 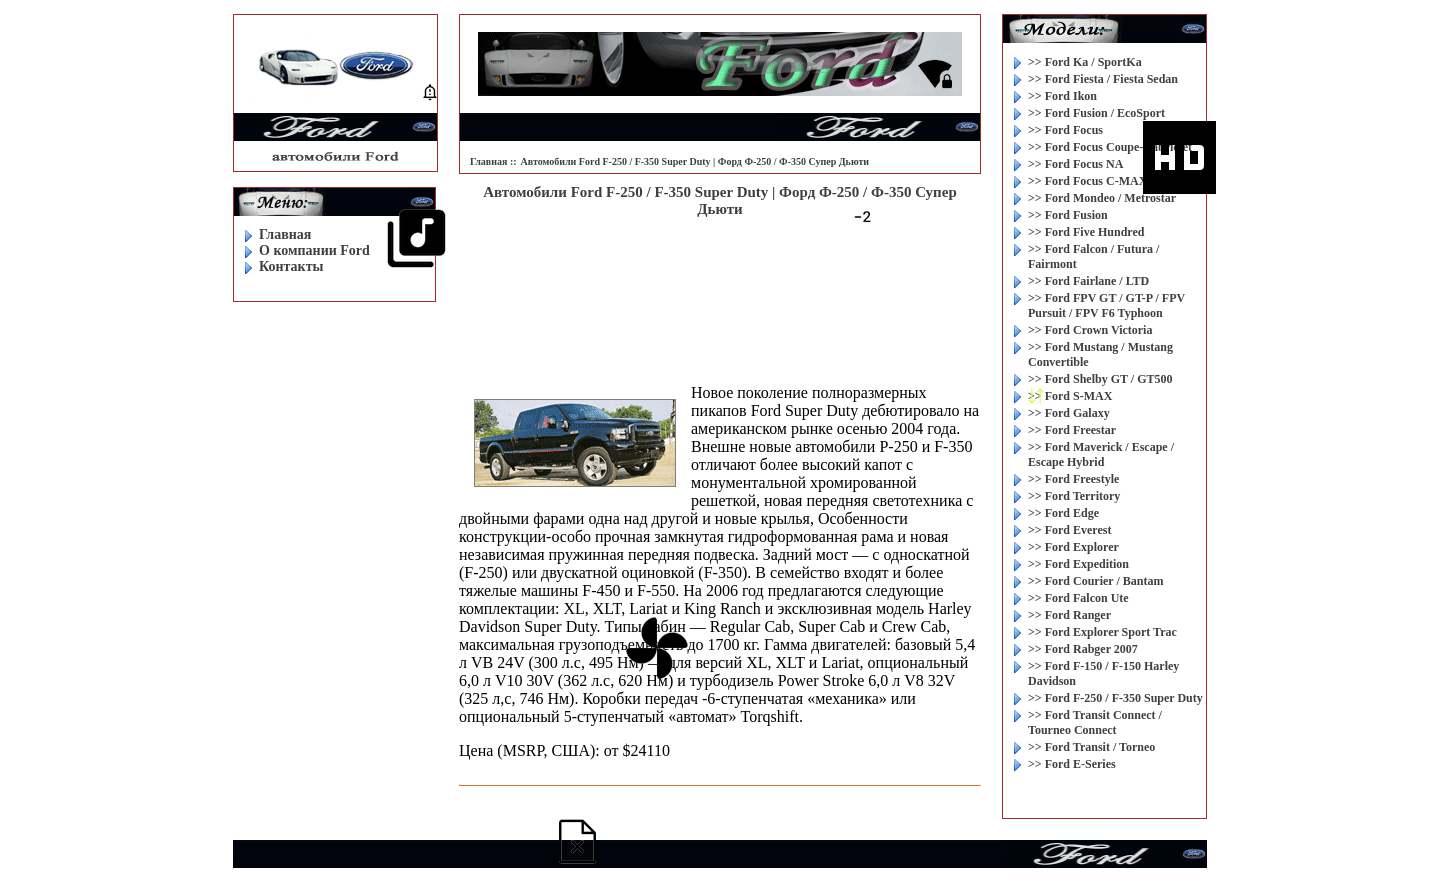 What do you see at coordinates (935, 74) in the screenshot?
I see `connected to a password-protected wifi network` at bounding box center [935, 74].